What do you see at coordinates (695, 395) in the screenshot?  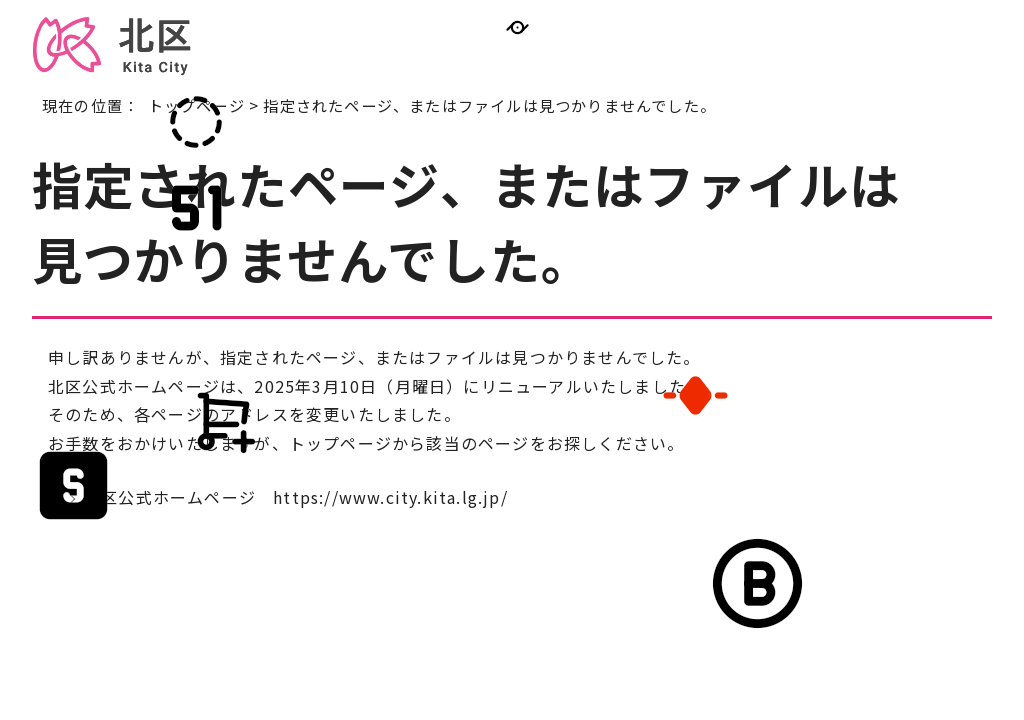 I see `align keyframe to horizontal center` at bounding box center [695, 395].